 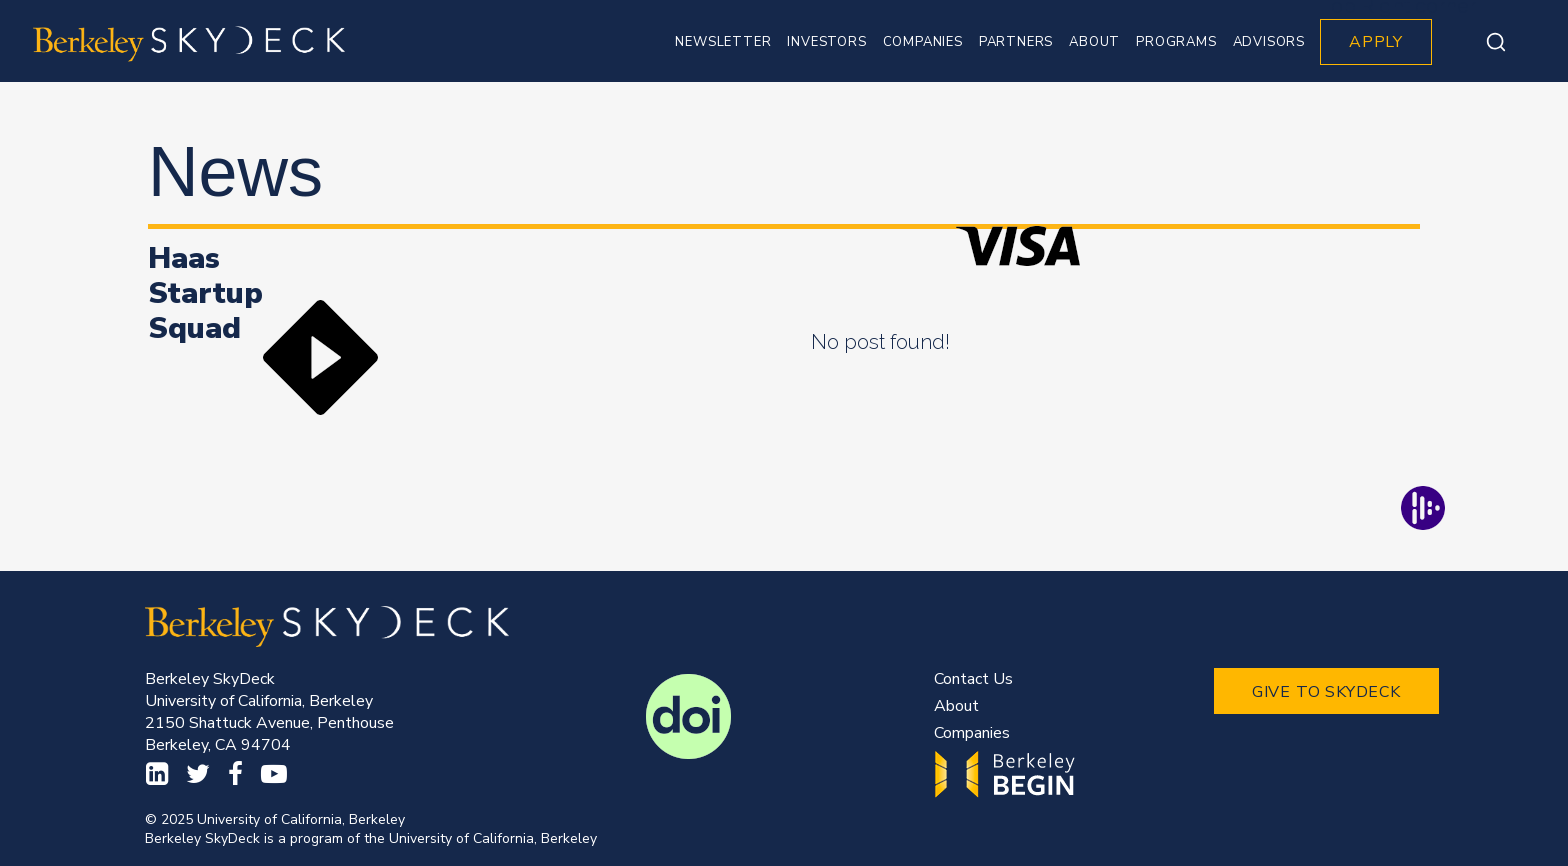 What do you see at coordinates (1018, 246) in the screenshot?
I see `visa payment method accepted` at bounding box center [1018, 246].